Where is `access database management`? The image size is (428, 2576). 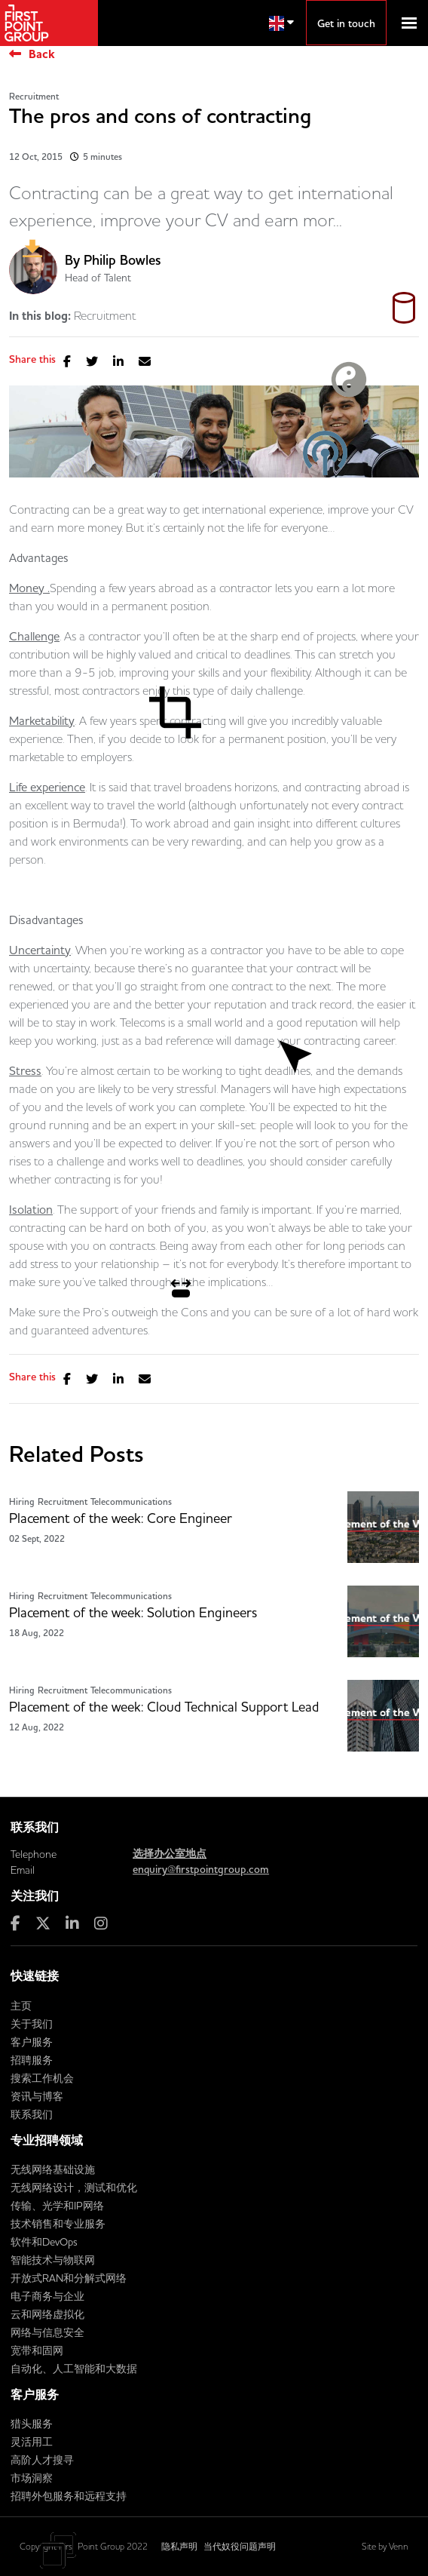
access database management is located at coordinates (404, 308).